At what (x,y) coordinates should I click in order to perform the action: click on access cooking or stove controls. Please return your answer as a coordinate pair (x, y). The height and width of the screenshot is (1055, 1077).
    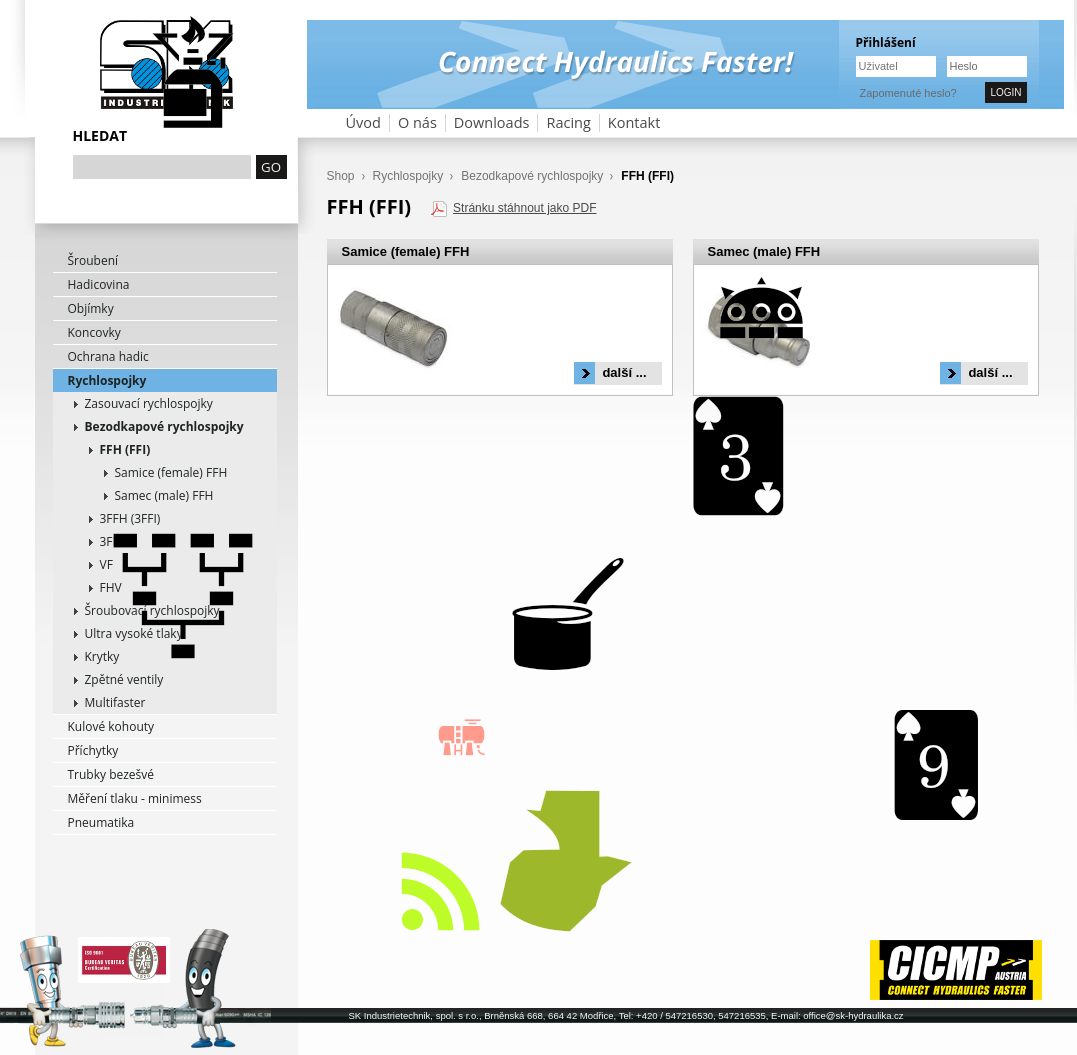
    Looking at the image, I should click on (193, 71).